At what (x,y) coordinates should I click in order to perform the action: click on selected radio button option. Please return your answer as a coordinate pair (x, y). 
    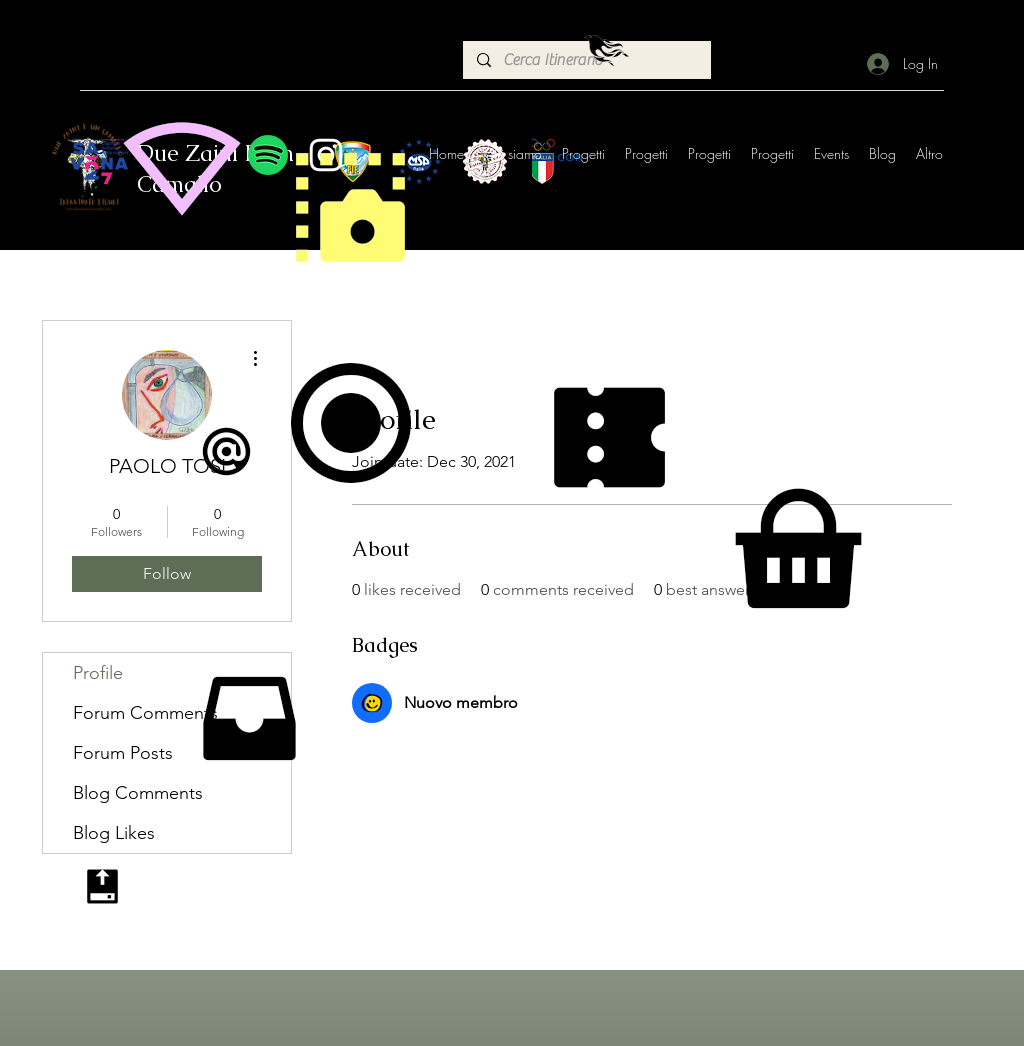
    Looking at the image, I should click on (351, 423).